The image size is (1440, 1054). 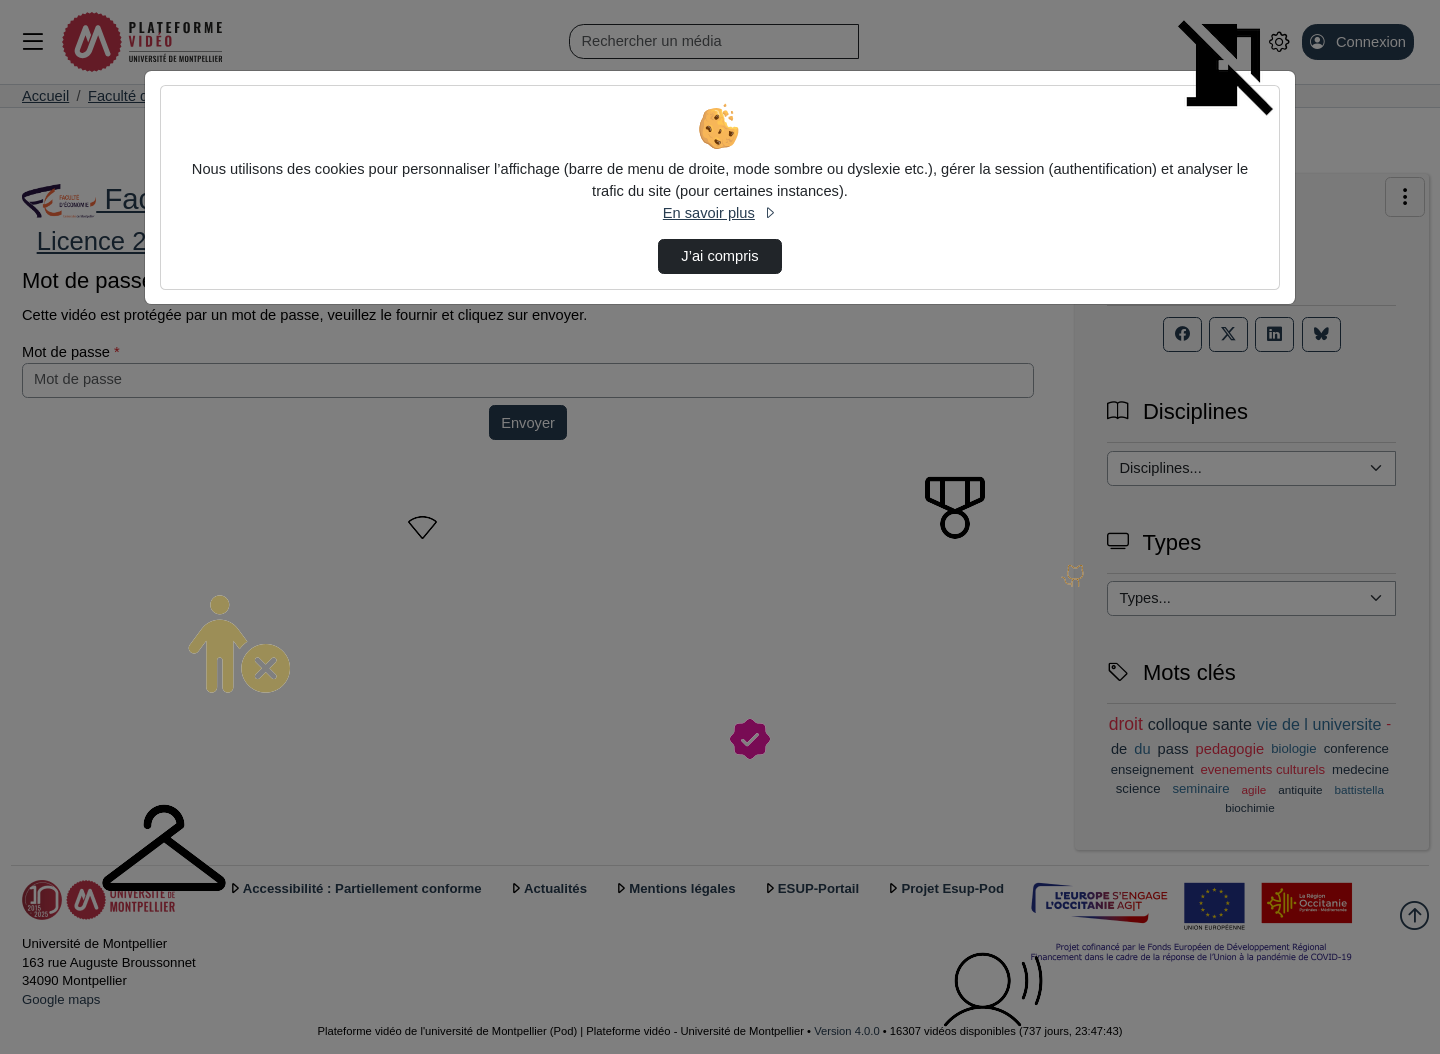 What do you see at coordinates (991, 989) in the screenshot?
I see `user is currently speaking or broadcasting audio` at bounding box center [991, 989].